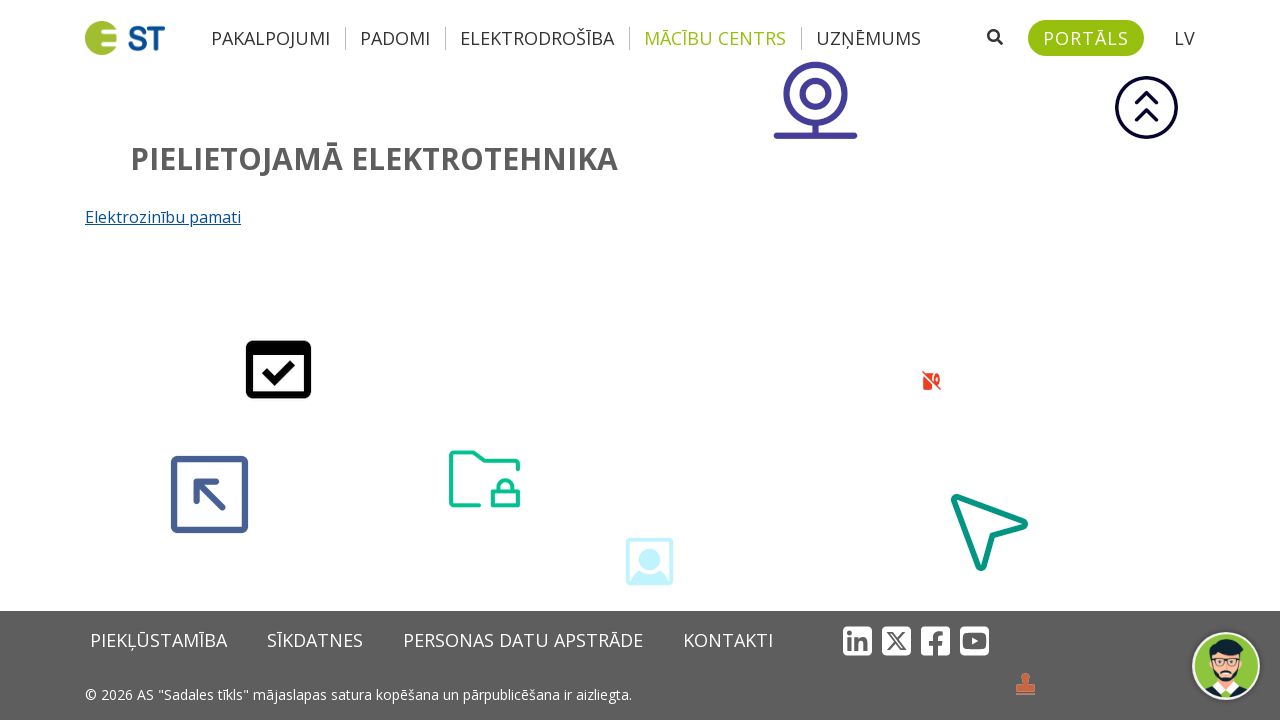 This screenshot has height=720, width=1280. What do you see at coordinates (209, 494) in the screenshot?
I see `navigate to previous screen or parent folder` at bounding box center [209, 494].